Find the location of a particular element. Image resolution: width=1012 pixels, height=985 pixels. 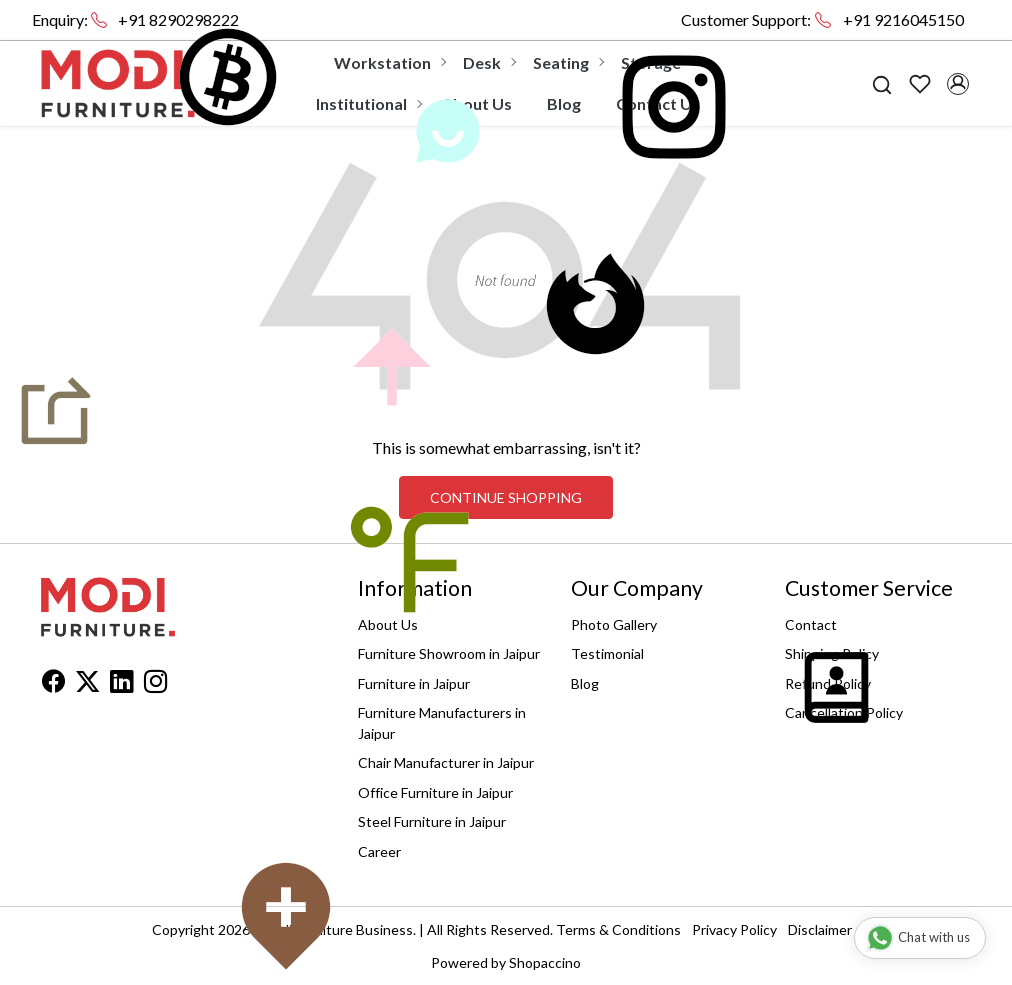

view bitcoin wallet or balance is located at coordinates (228, 77).